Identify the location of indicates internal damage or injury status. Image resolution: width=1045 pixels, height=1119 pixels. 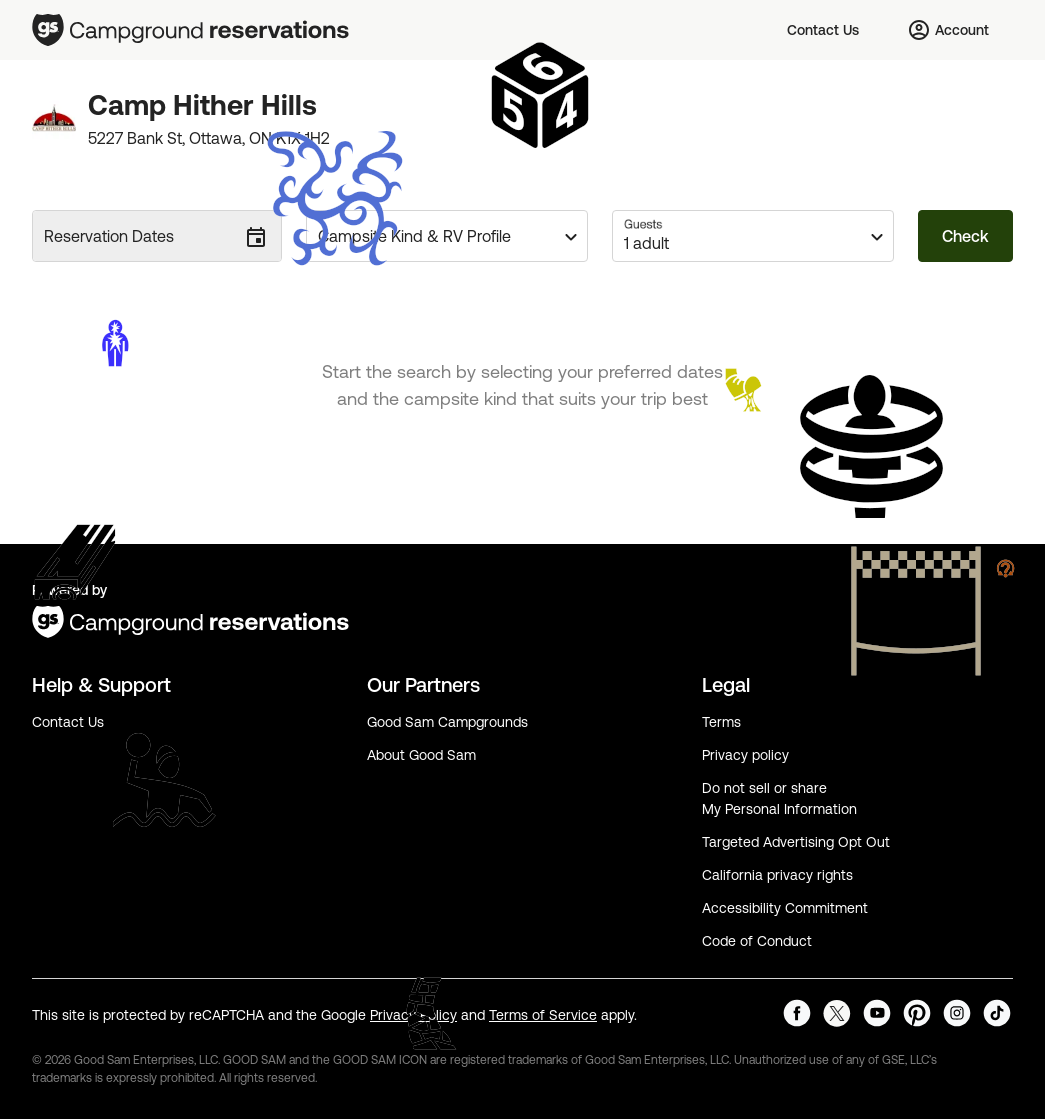
(115, 343).